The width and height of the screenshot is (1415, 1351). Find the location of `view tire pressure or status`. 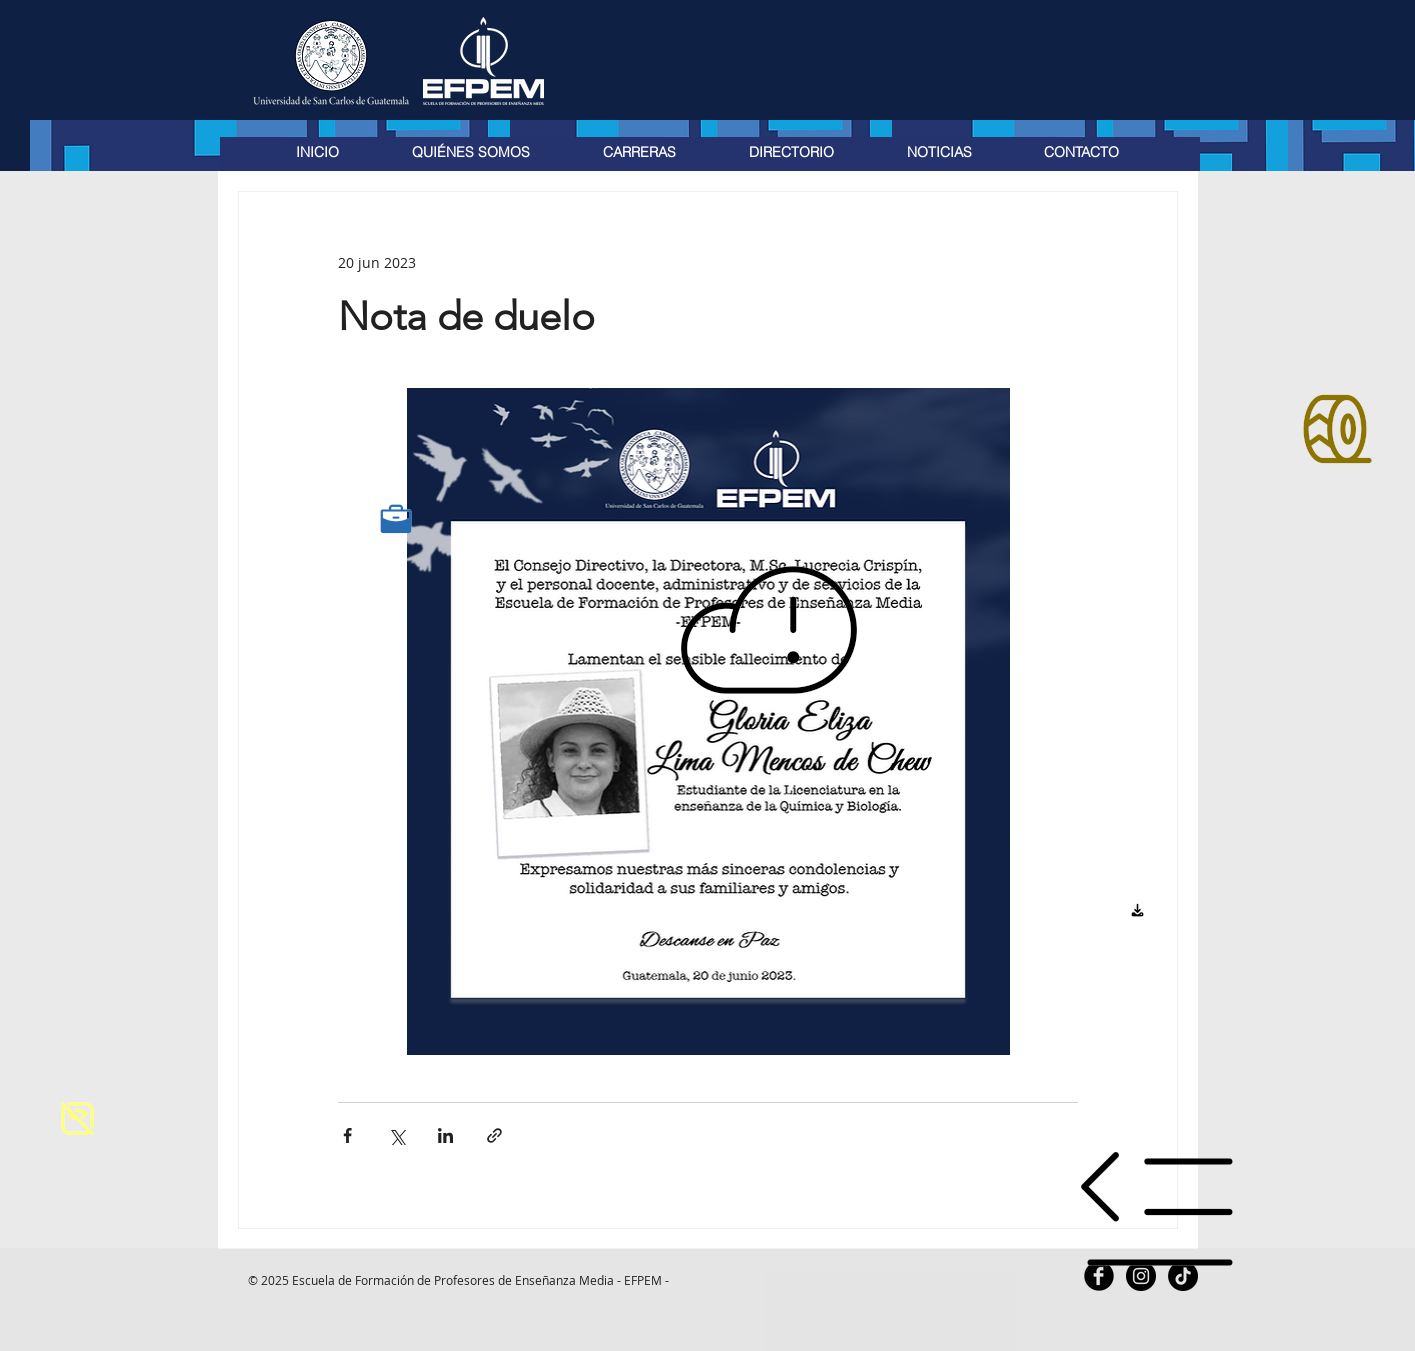

view tire pressure or status is located at coordinates (1335, 429).